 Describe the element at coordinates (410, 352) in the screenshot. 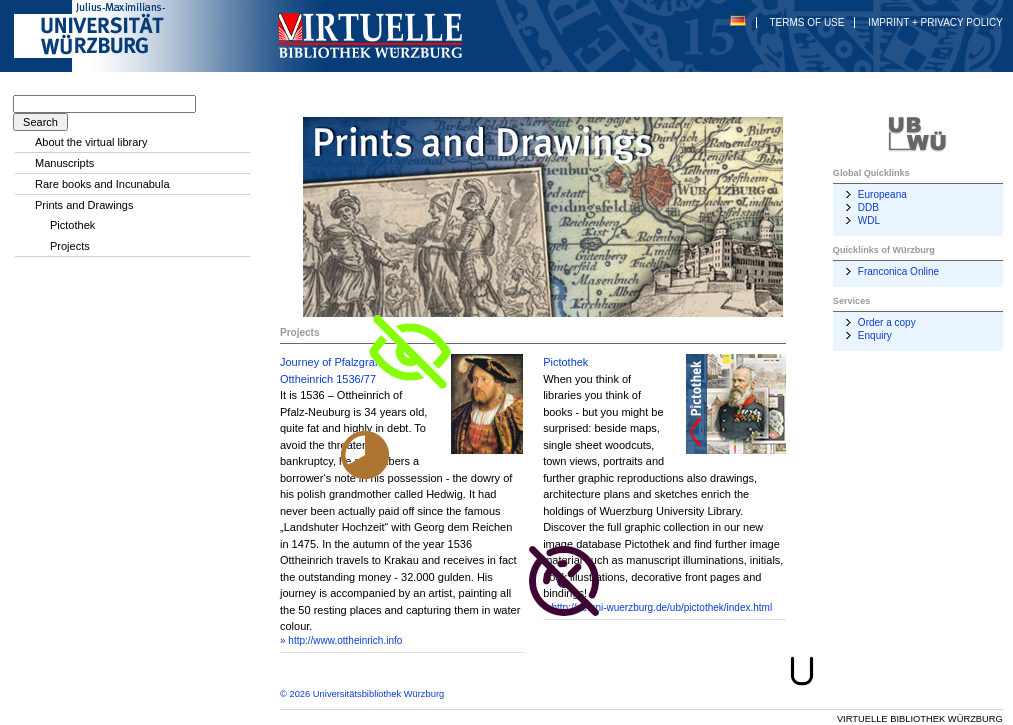

I see `hide password or sensitive content` at that location.